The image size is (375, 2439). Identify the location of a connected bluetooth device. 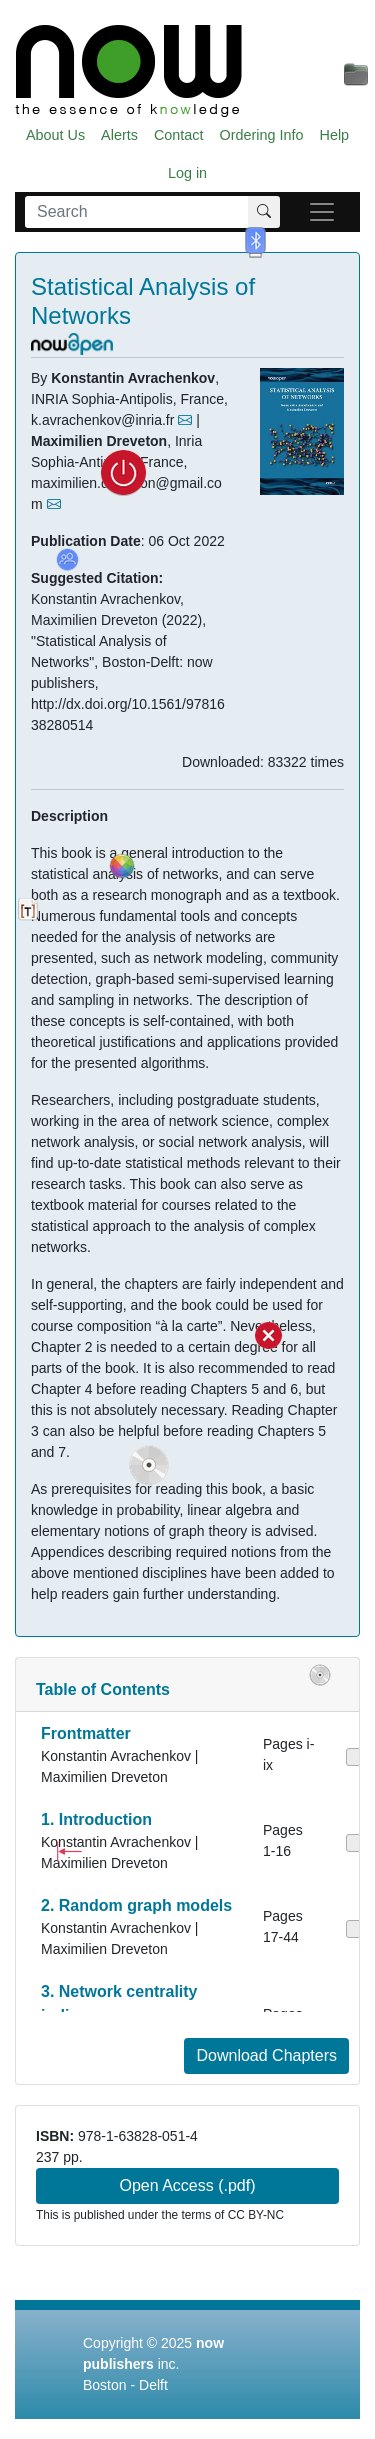
(255, 242).